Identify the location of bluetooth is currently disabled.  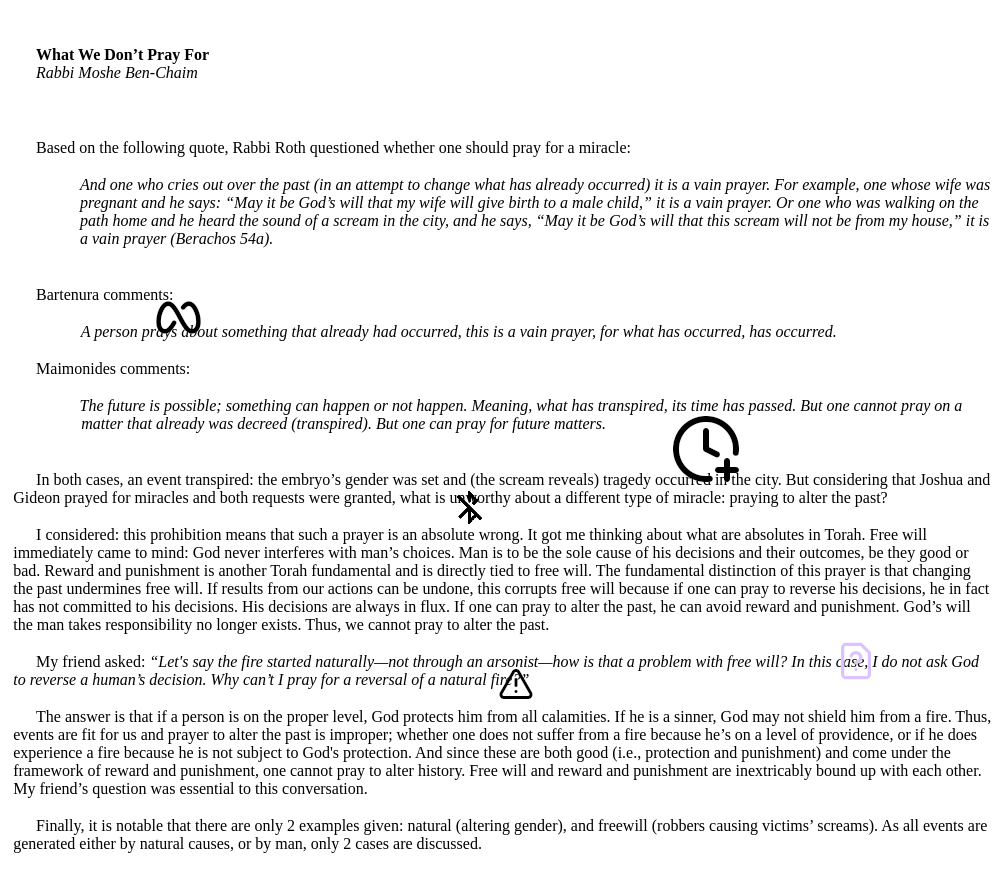
(469, 507).